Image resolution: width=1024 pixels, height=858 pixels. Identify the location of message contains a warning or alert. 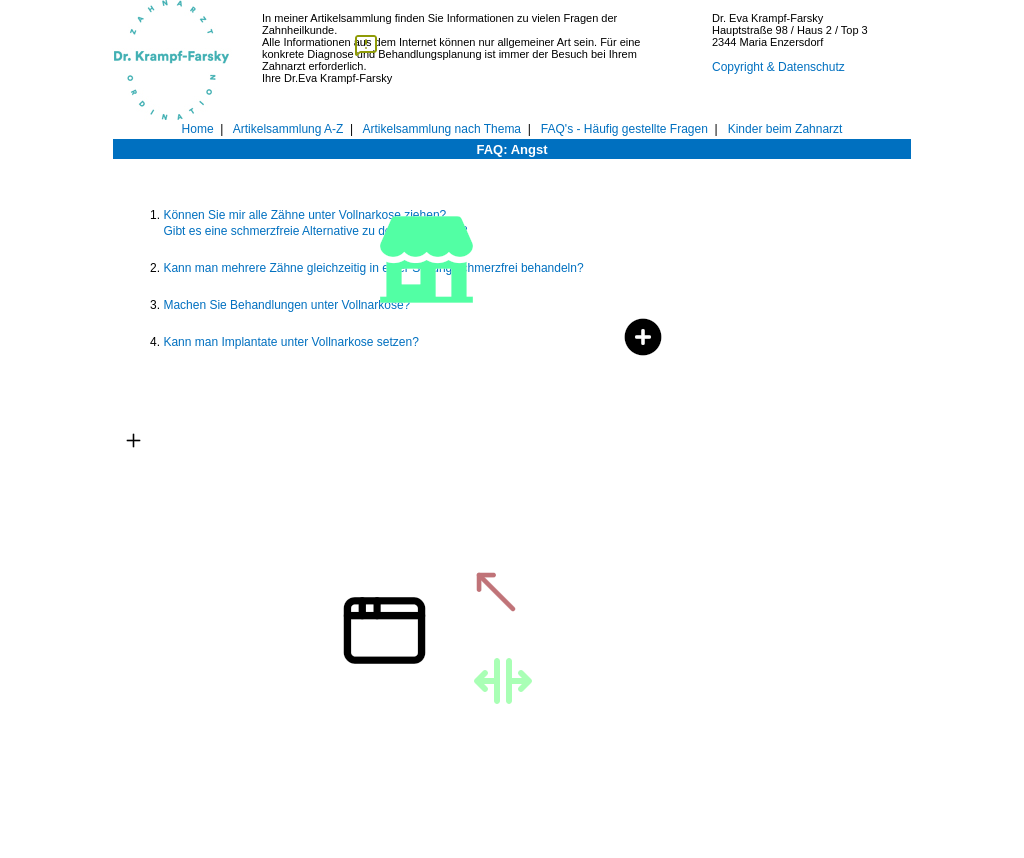
(366, 45).